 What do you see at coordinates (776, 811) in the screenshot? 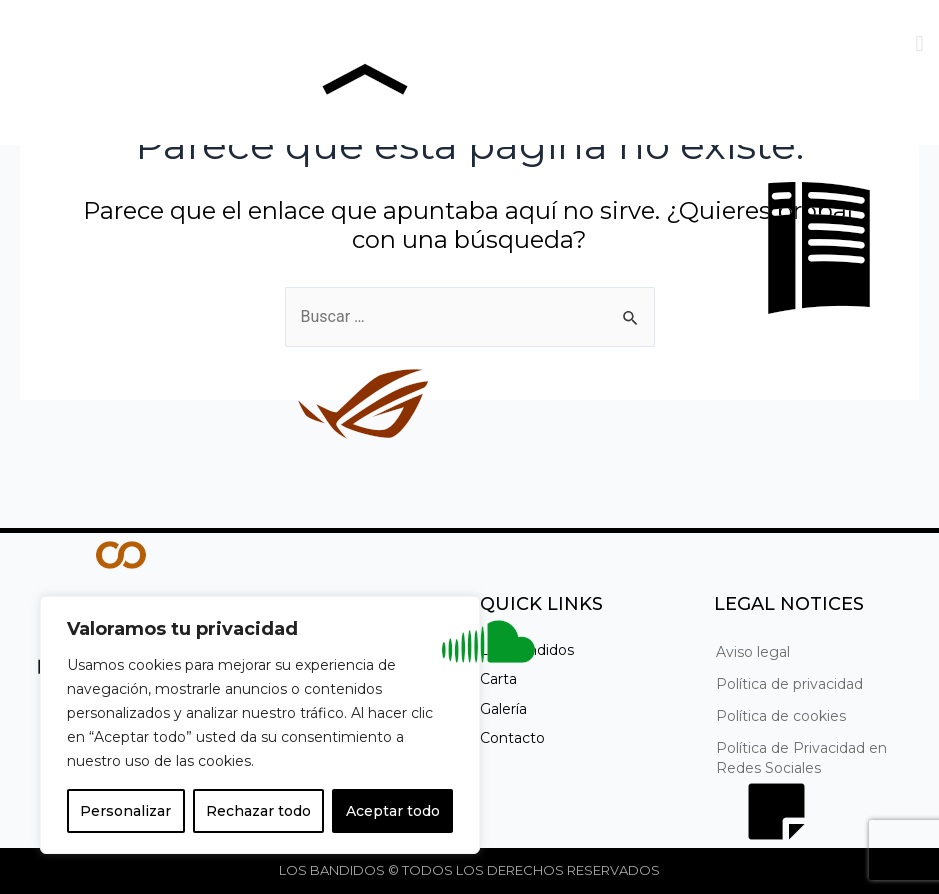
I see `create a new sticky note` at bounding box center [776, 811].